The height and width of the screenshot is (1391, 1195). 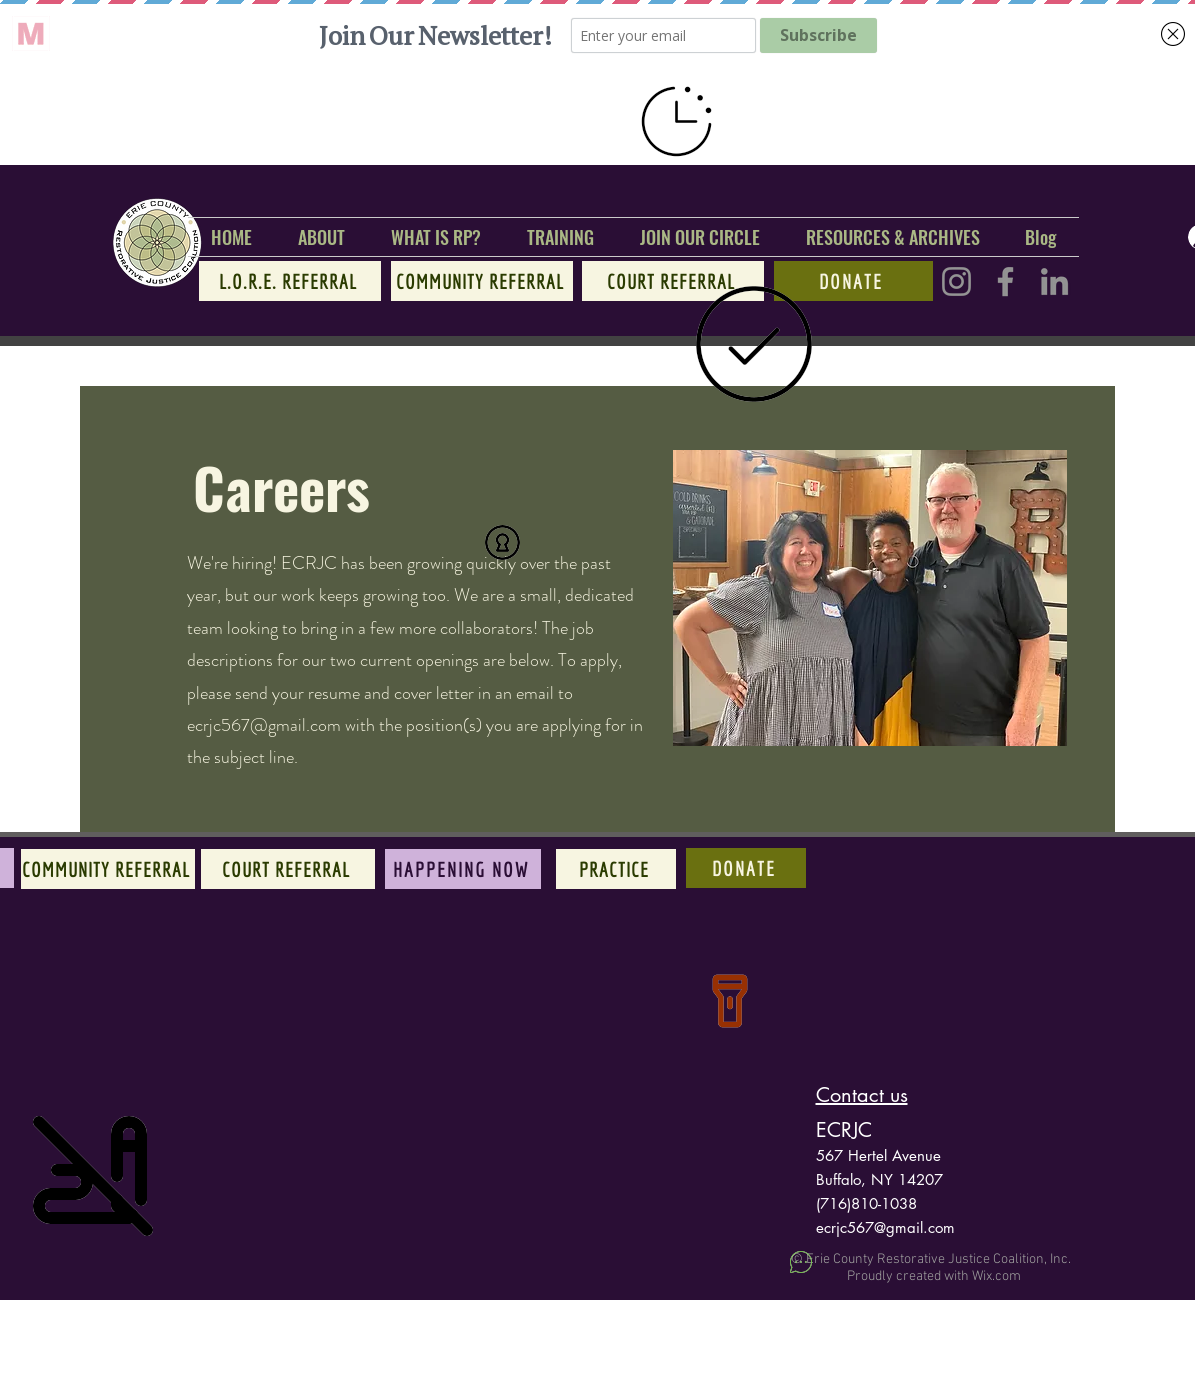 I want to click on toggle flashlight on or off, so click(x=730, y=1001).